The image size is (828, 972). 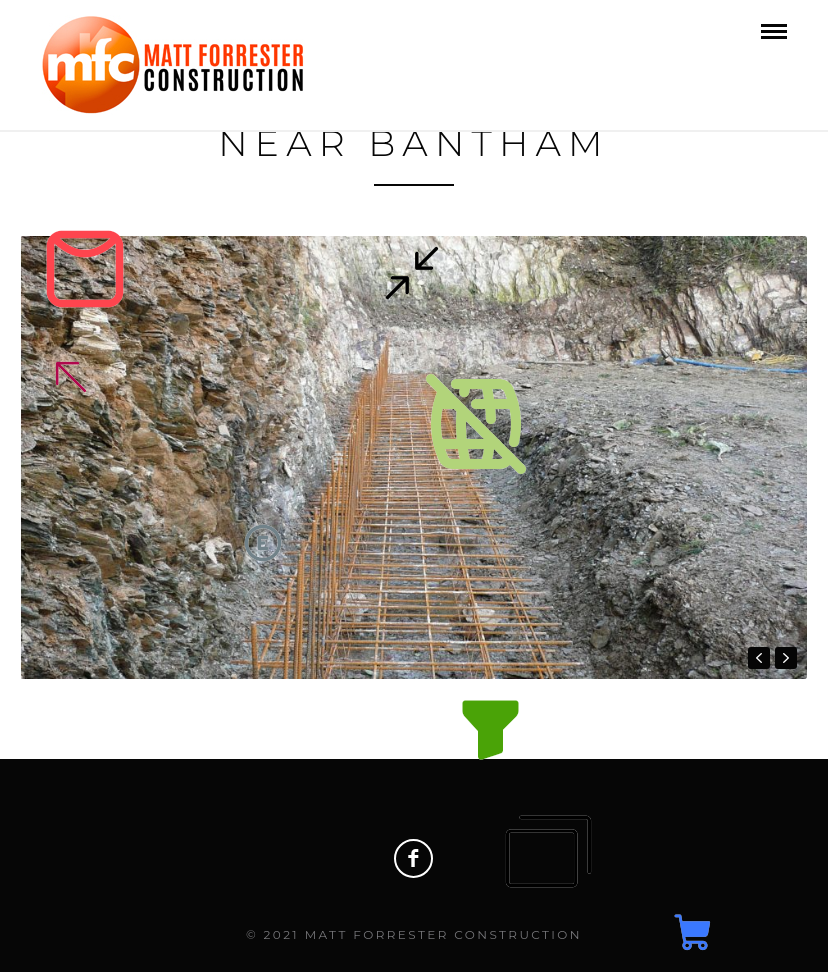 I want to click on view your shopping cart, so click(x=693, y=933).